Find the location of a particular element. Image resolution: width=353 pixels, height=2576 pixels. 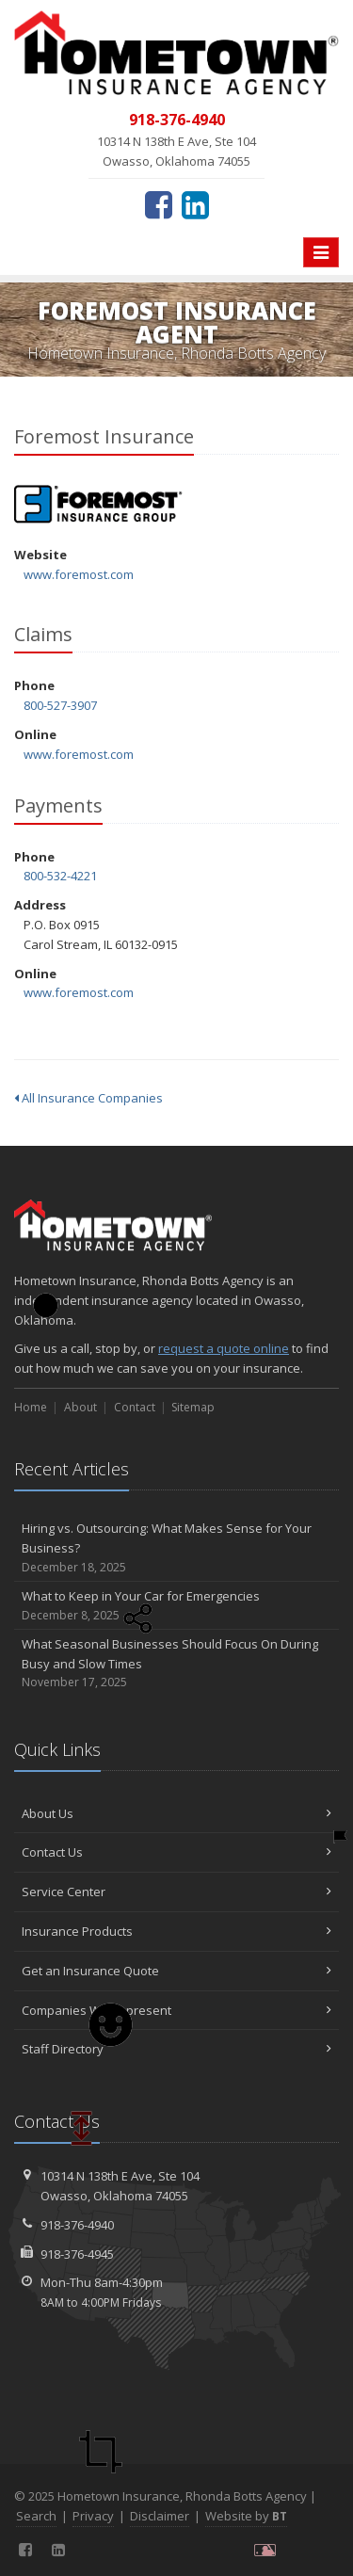

crop an image or photo is located at coordinates (101, 2452).